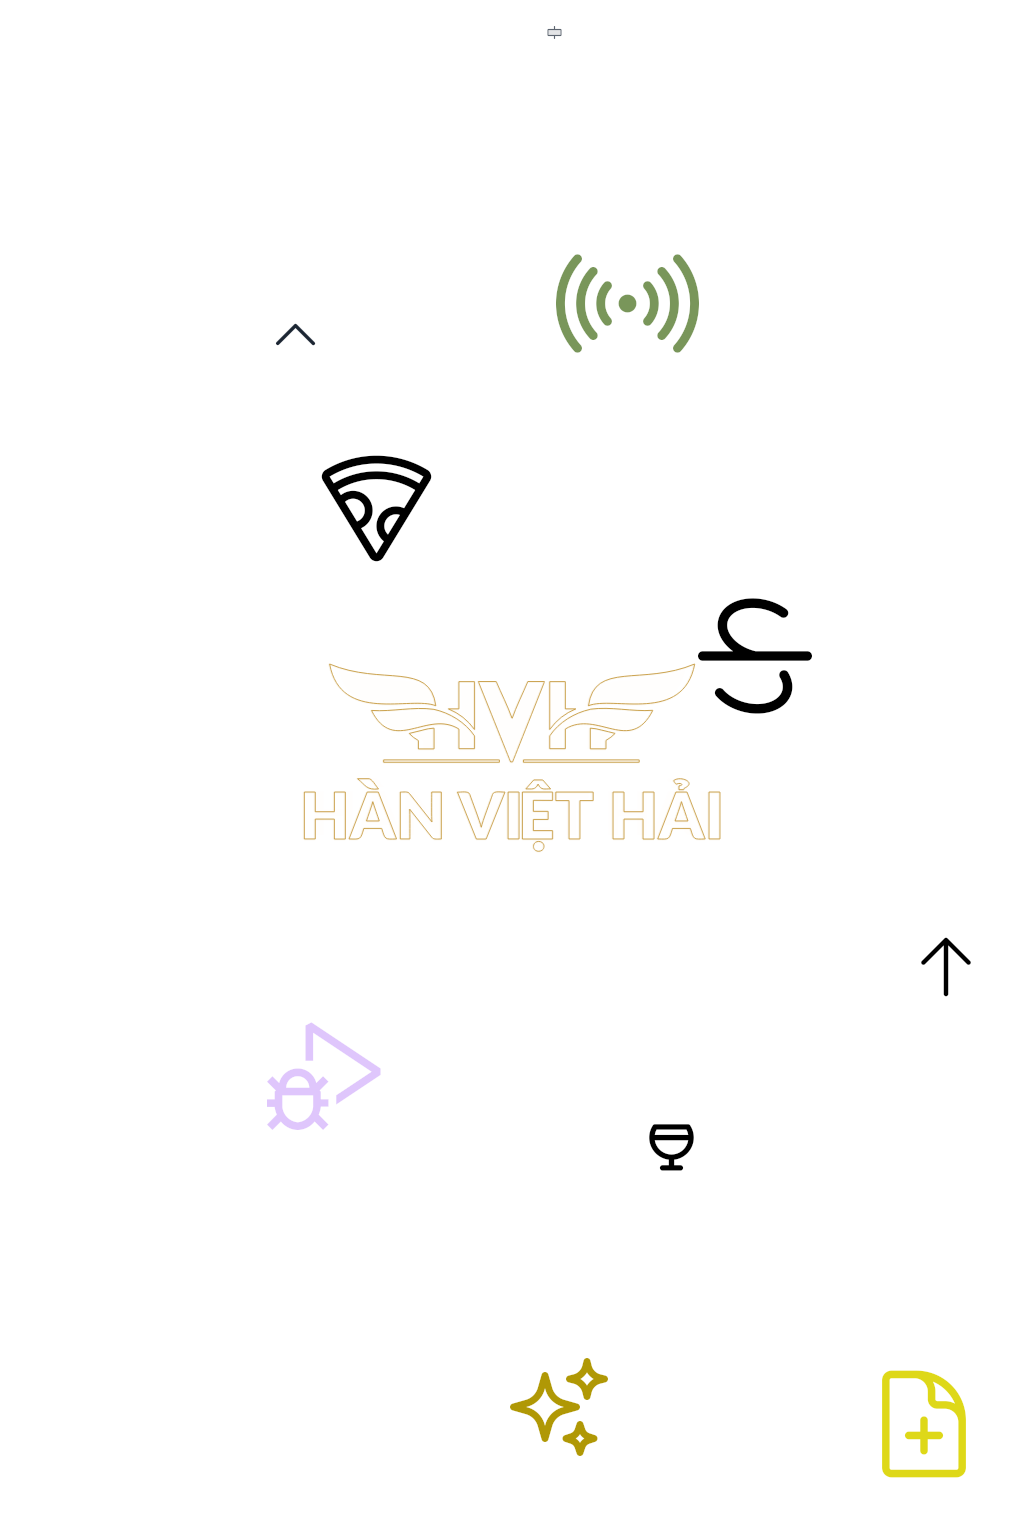 The image size is (1024, 1515). Describe the element at coordinates (671, 1146) in the screenshot. I see `browse alcoholic beverages or drinks menu` at that location.